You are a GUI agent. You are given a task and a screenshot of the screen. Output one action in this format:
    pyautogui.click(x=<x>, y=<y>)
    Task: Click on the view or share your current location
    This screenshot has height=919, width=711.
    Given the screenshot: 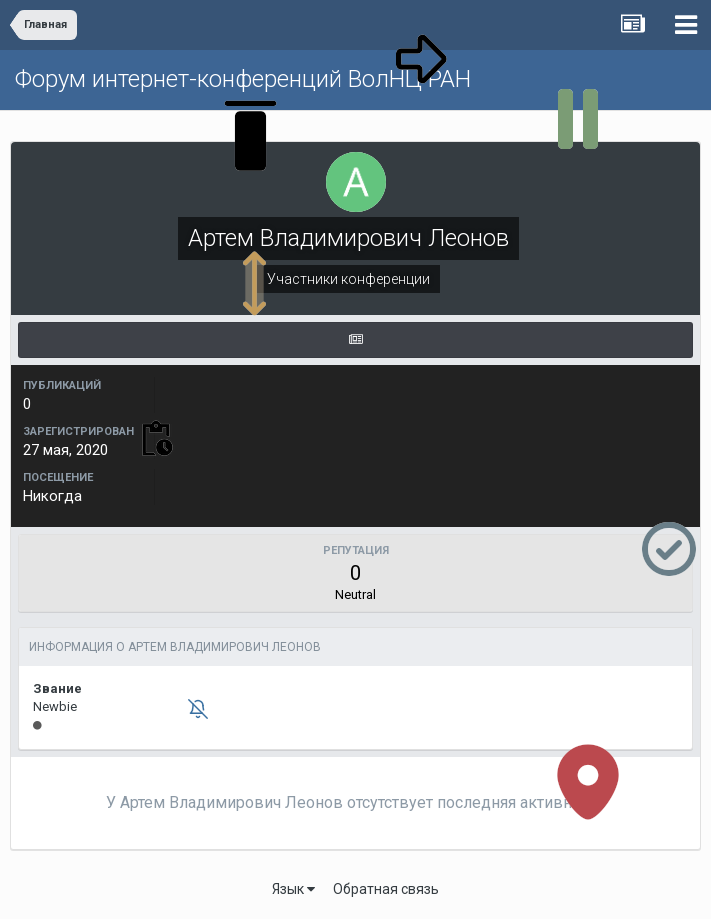 What is the action you would take?
    pyautogui.click(x=588, y=782)
    